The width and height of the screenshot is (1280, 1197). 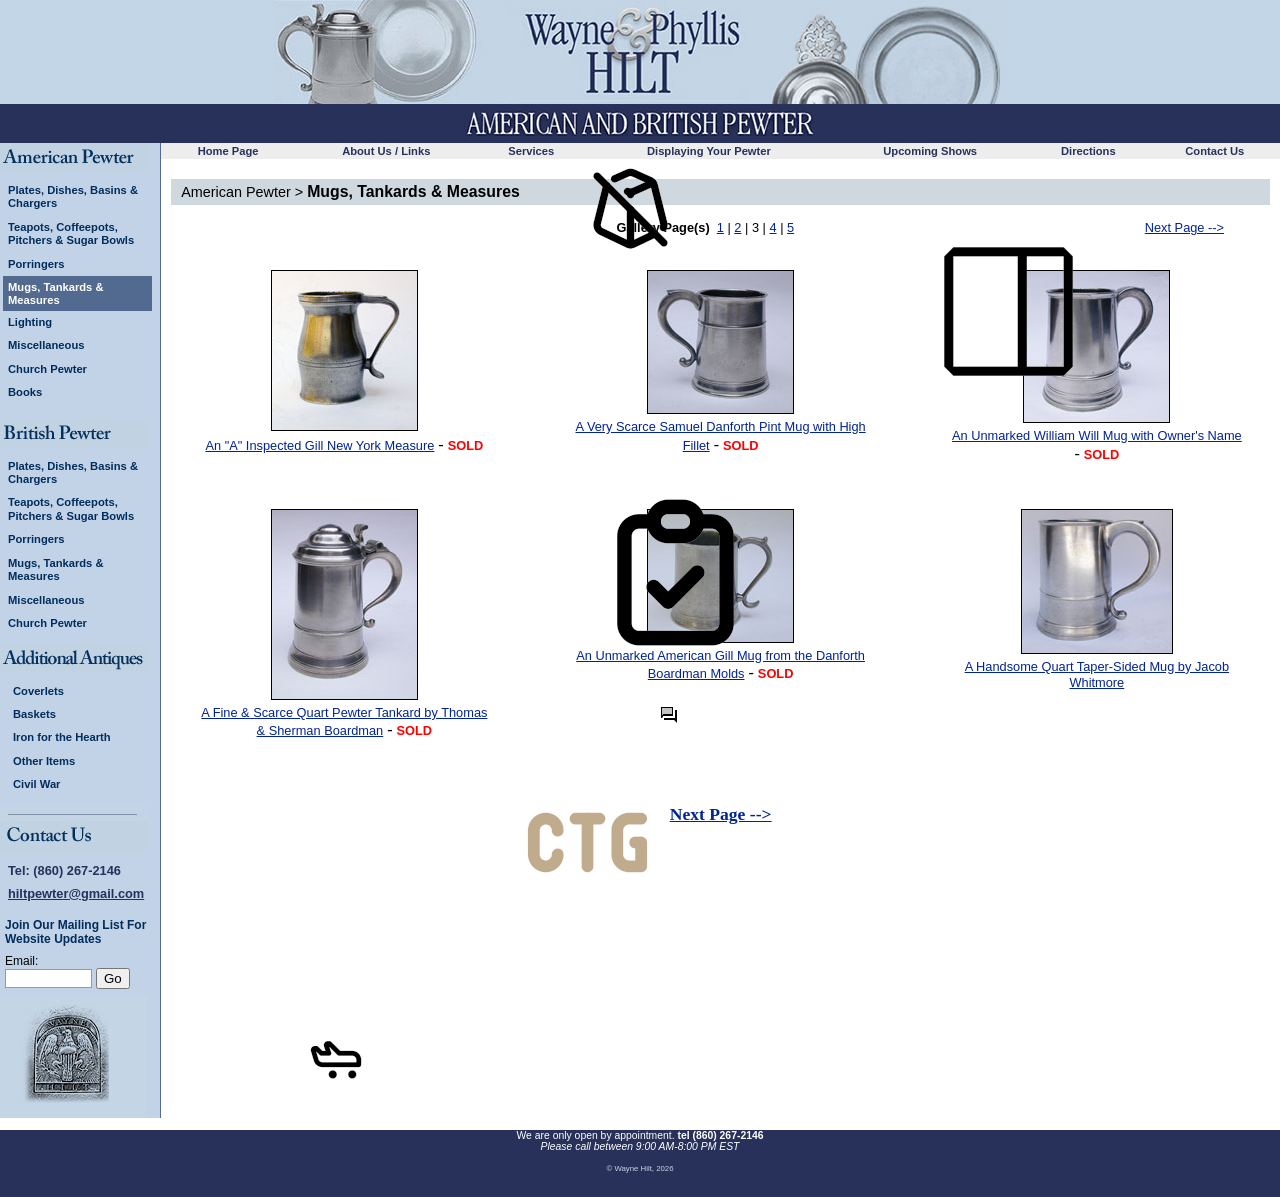 What do you see at coordinates (1008, 311) in the screenshot?
I see `hide the right sidebar panel` at bounding box center [1008, 311].